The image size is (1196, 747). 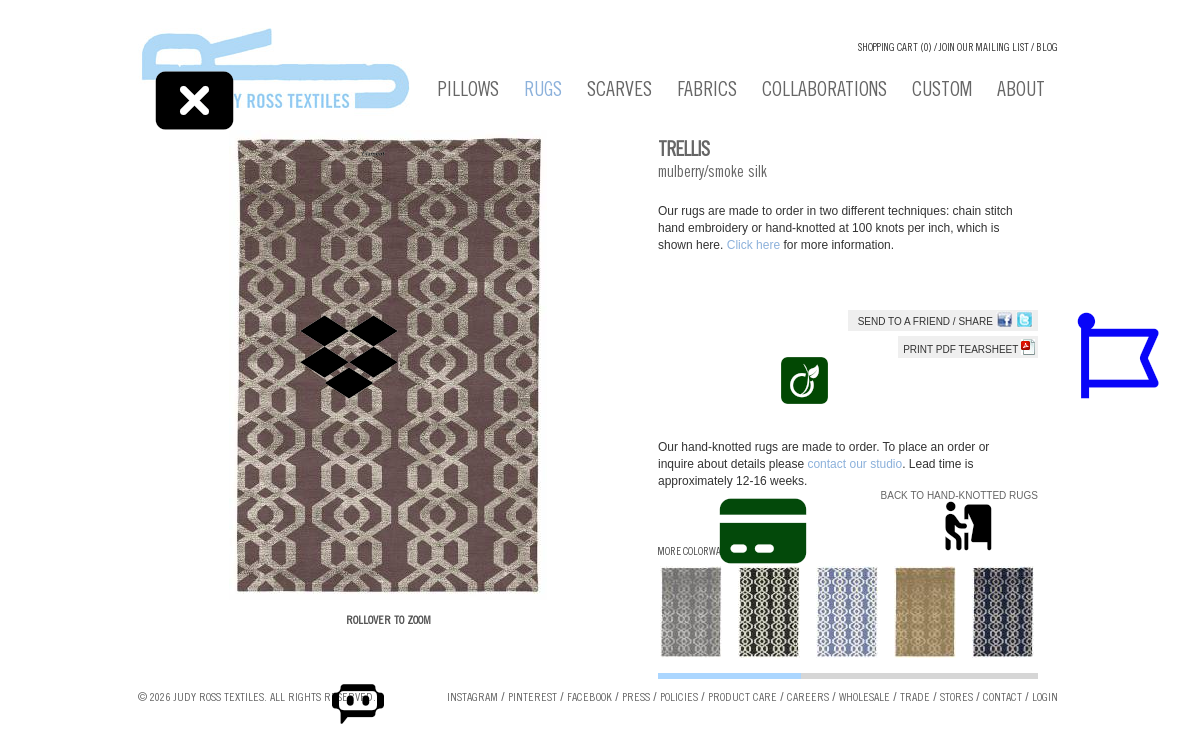 I want to click on open the Poe AI chat app, so click(x=358, y=704).